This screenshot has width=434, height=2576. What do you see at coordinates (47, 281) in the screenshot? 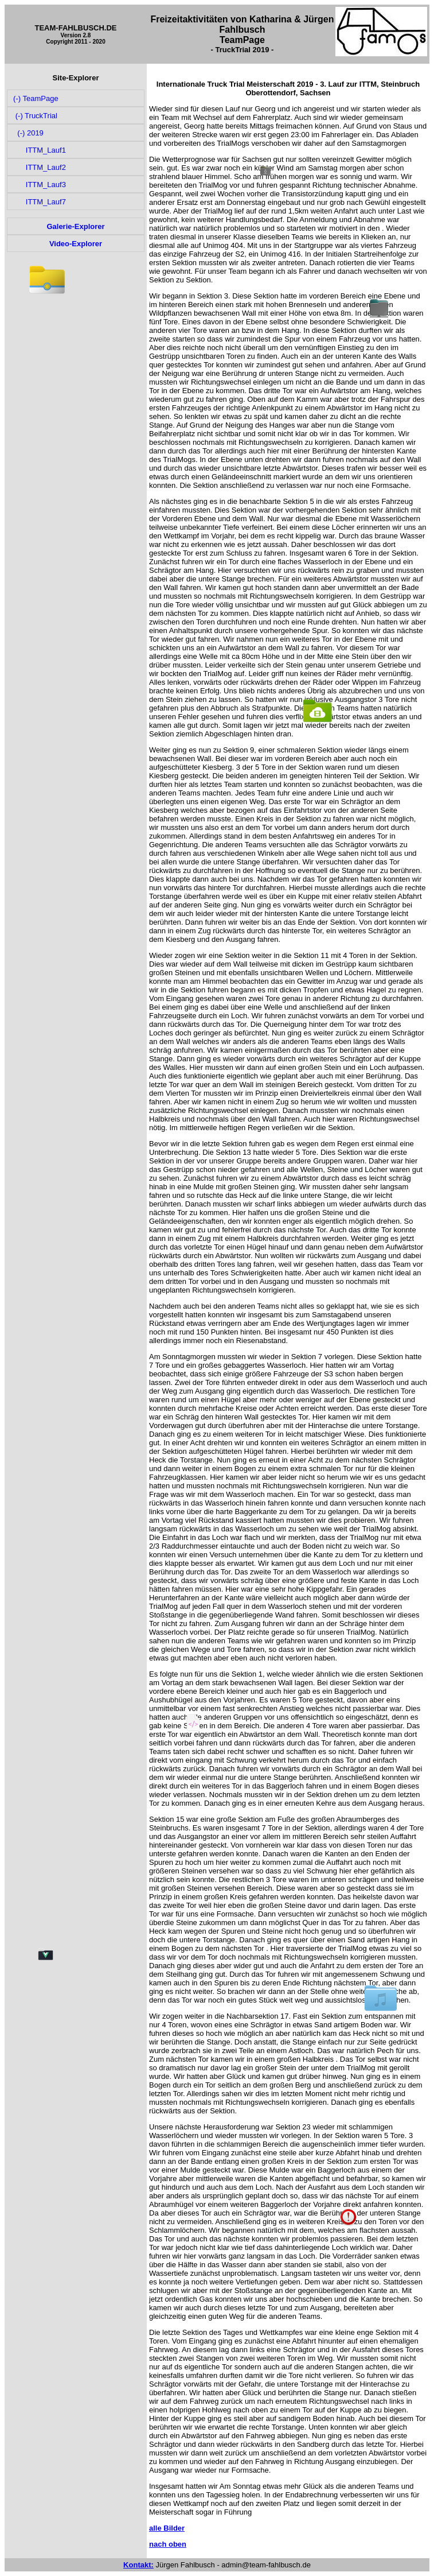
I see `folder containing pokémon park ball game files` at bounding box center [47, 281].